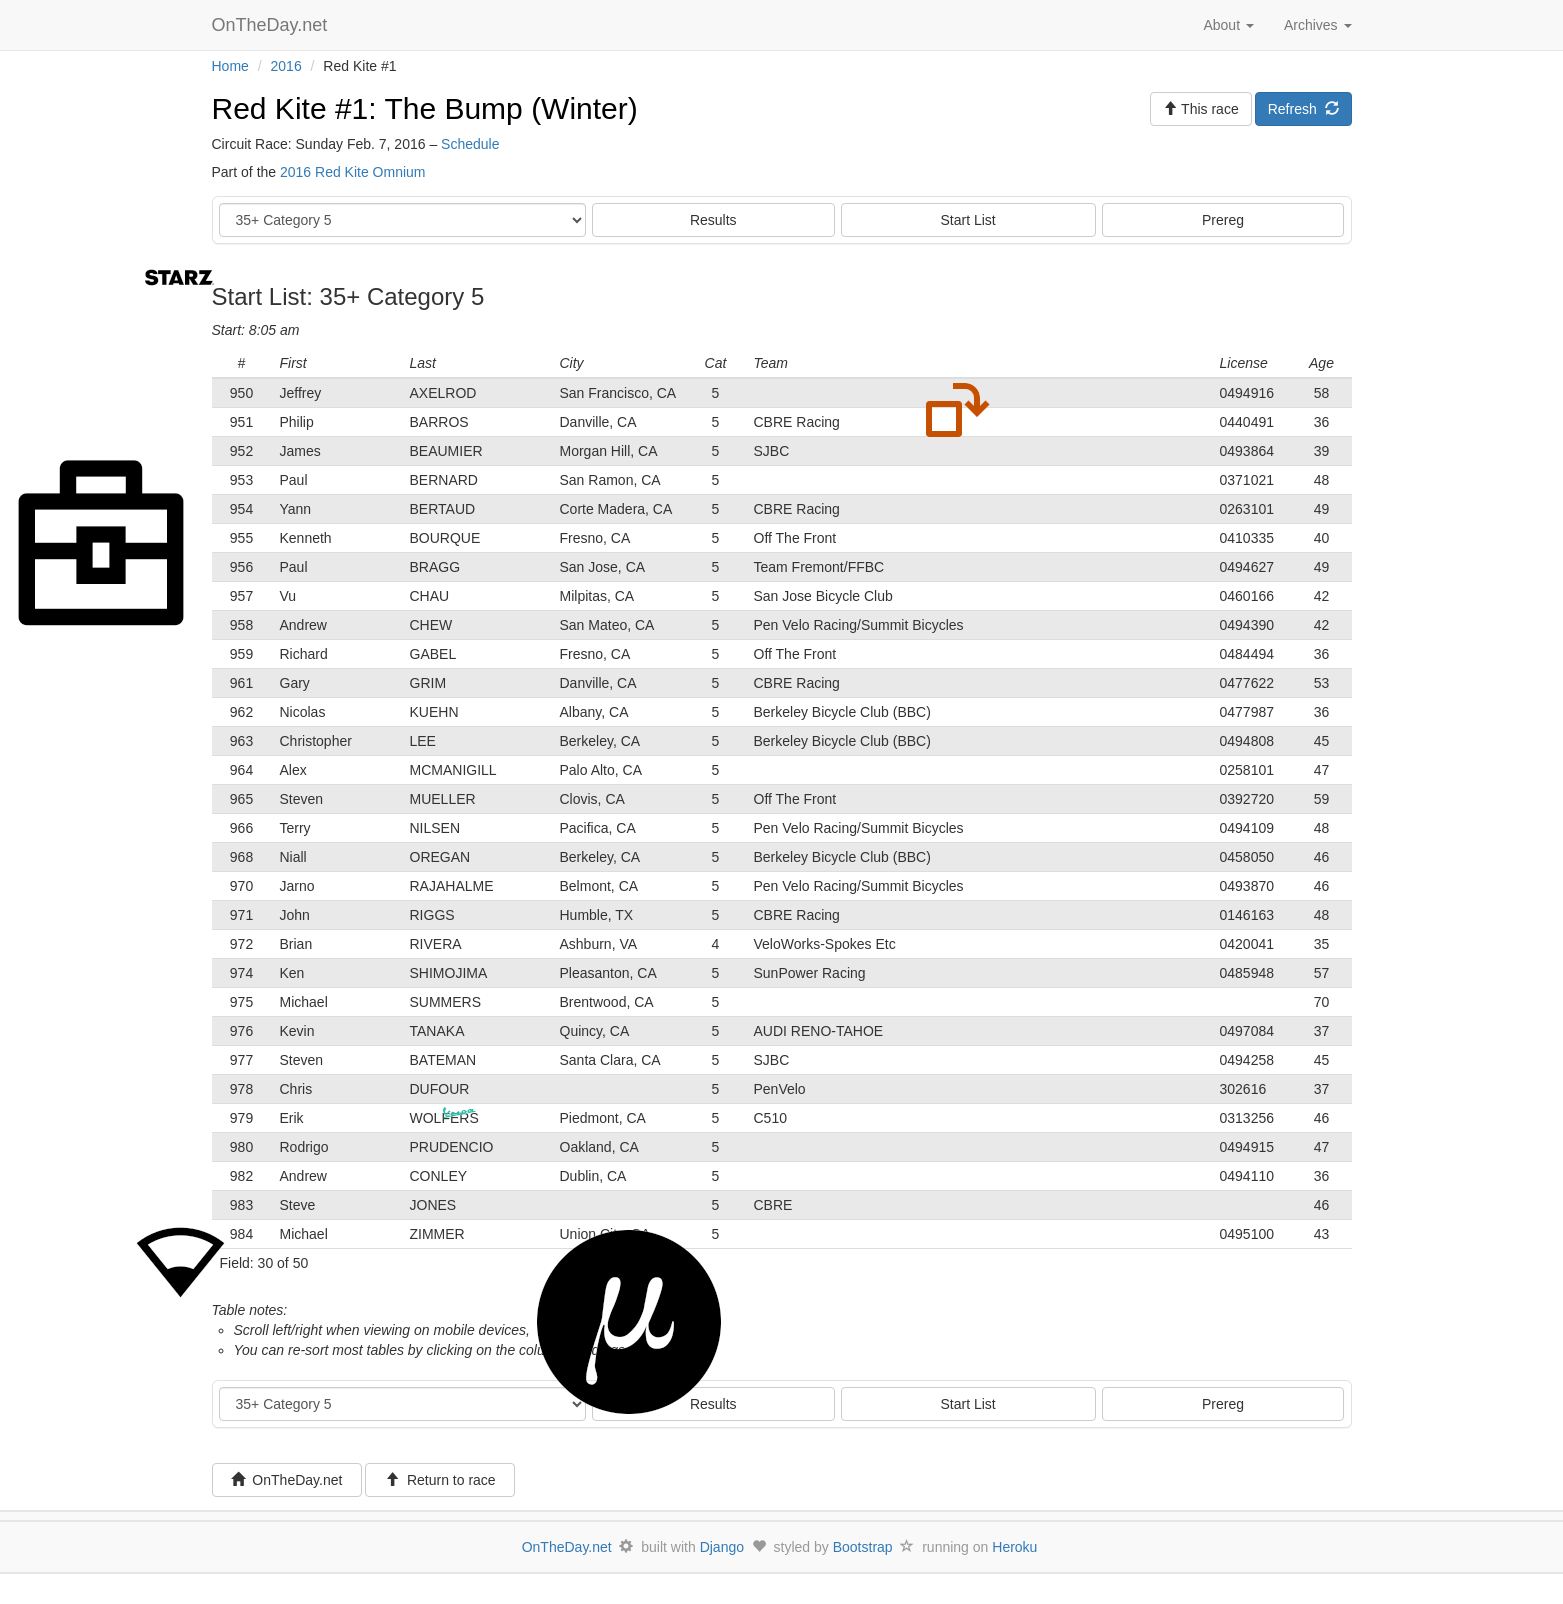 The width and height of the screenshot is (1563, 1604). What do you see at coordinates (956, 410) in the screenshot?
I see `rotate object clockwise` at bounding box center [956, 410].